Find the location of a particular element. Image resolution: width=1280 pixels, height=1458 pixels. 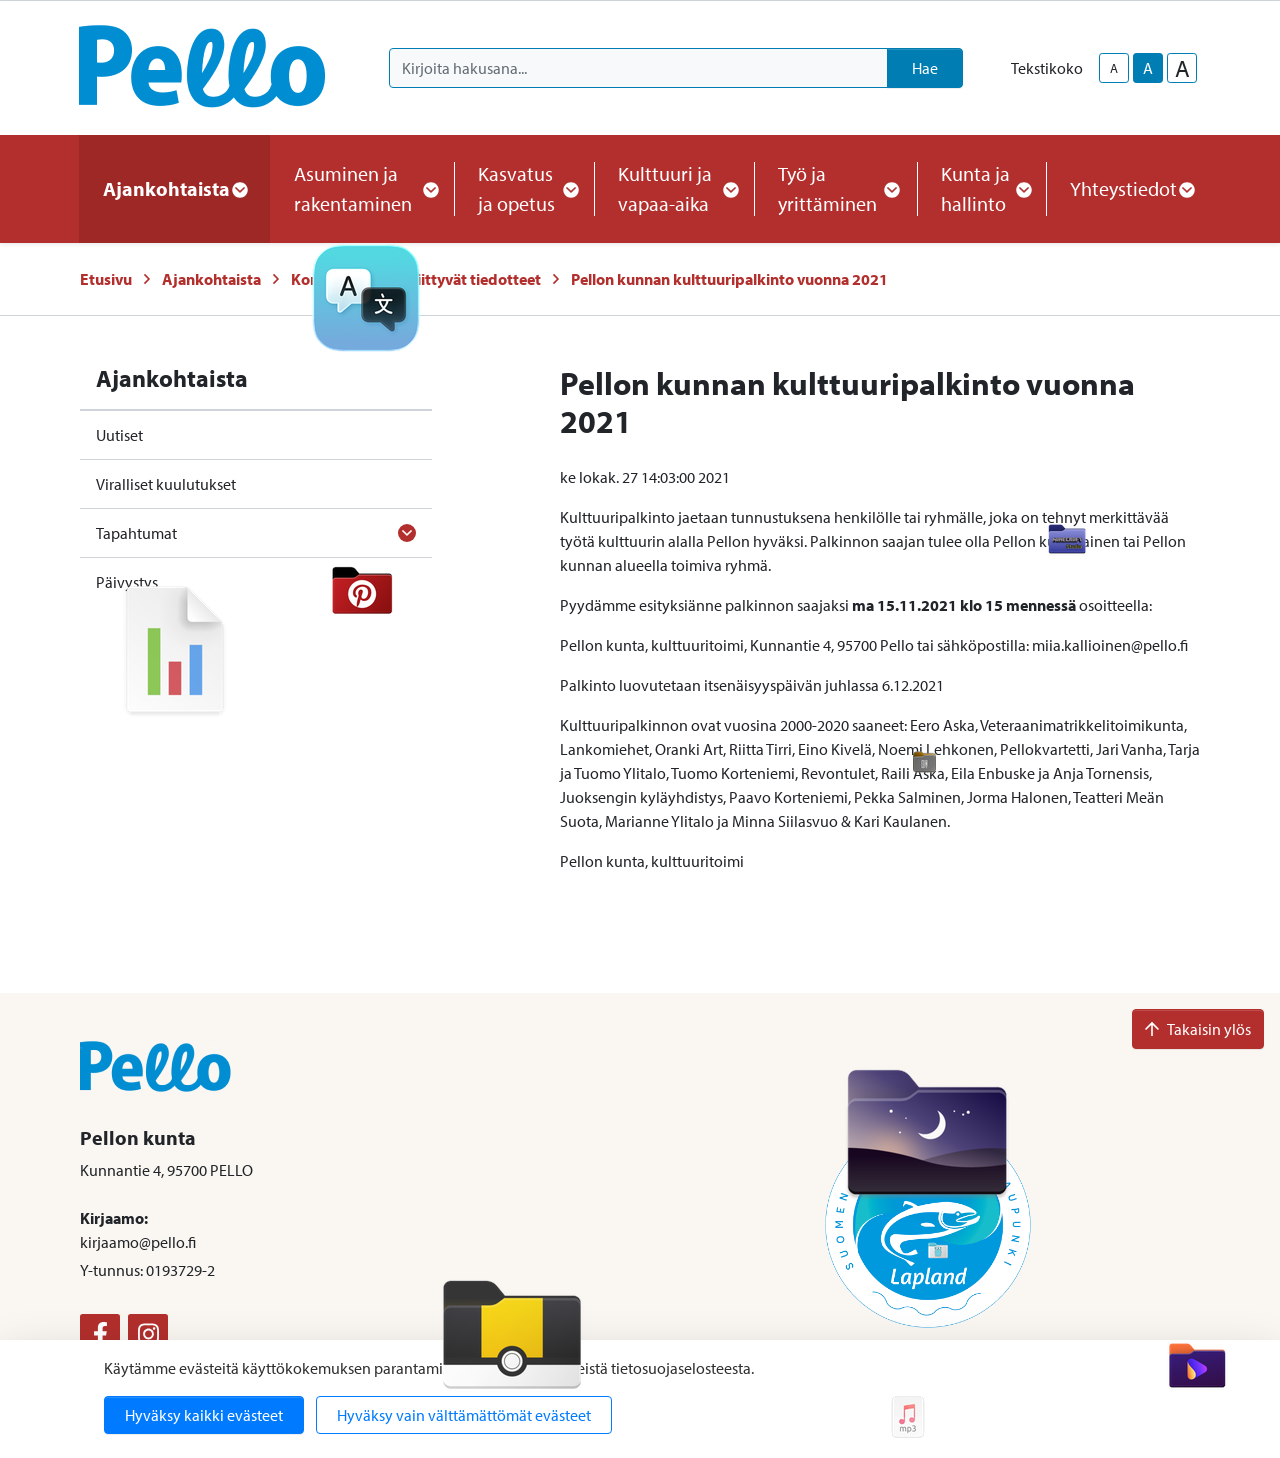

open pinterest downloads folder is located at coordinates (362, 592).